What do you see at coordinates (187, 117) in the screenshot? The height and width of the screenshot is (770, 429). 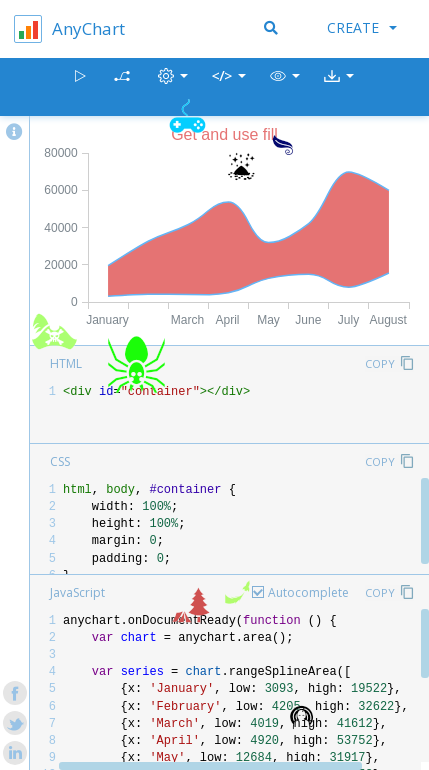 I see `access gaming features or settings` at bounding box center [187, 117].